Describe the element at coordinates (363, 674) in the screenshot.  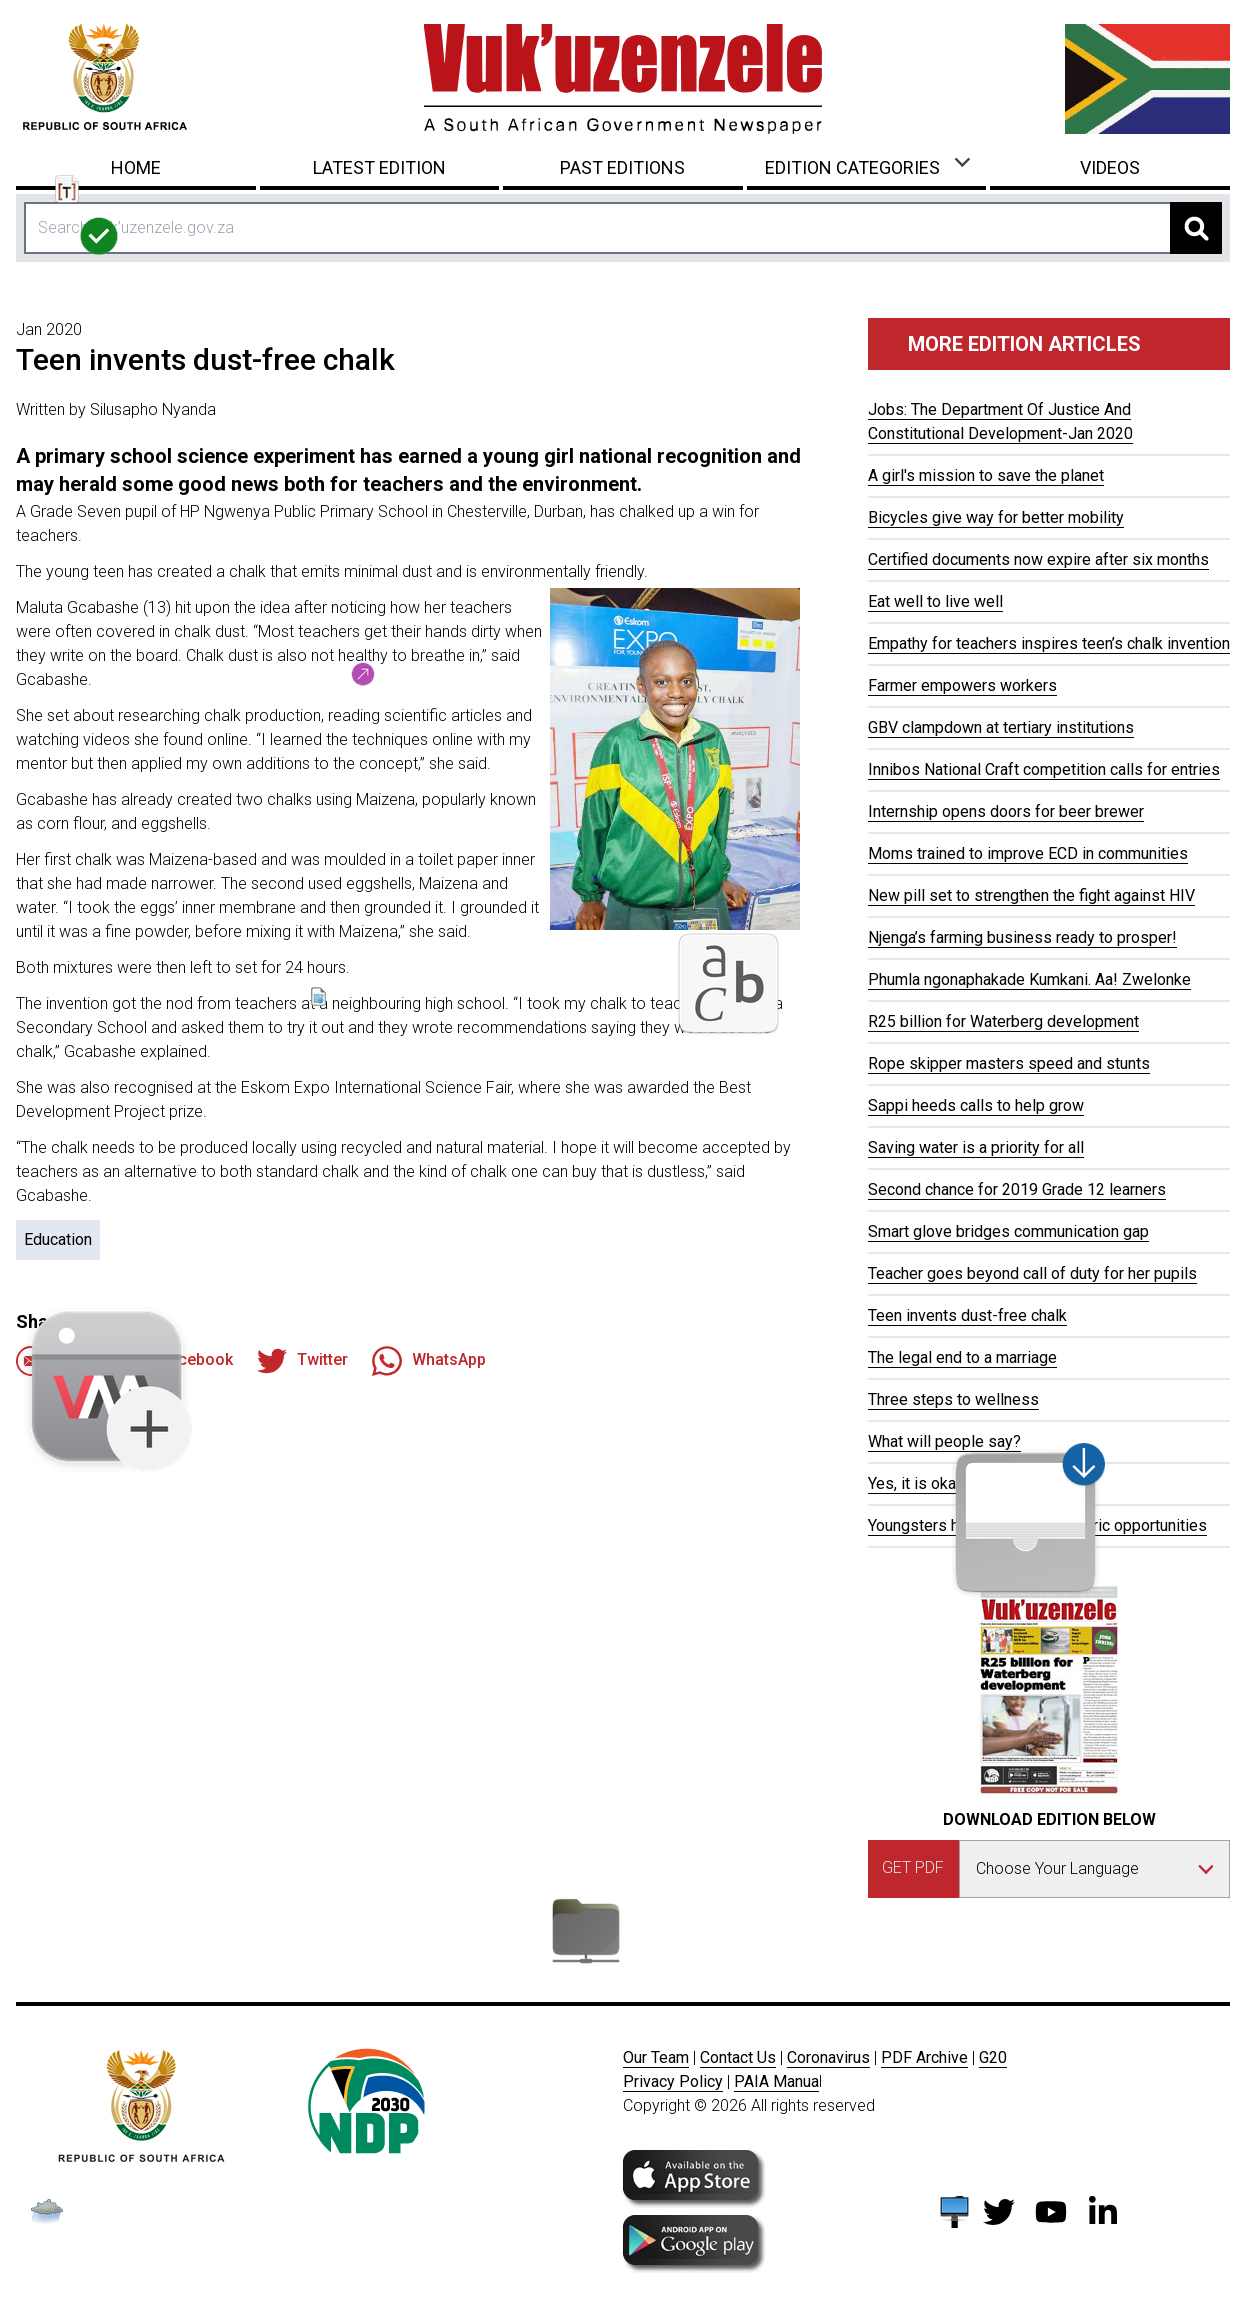
I see `indicates a symbolic link or shortcut to another file` at that location.